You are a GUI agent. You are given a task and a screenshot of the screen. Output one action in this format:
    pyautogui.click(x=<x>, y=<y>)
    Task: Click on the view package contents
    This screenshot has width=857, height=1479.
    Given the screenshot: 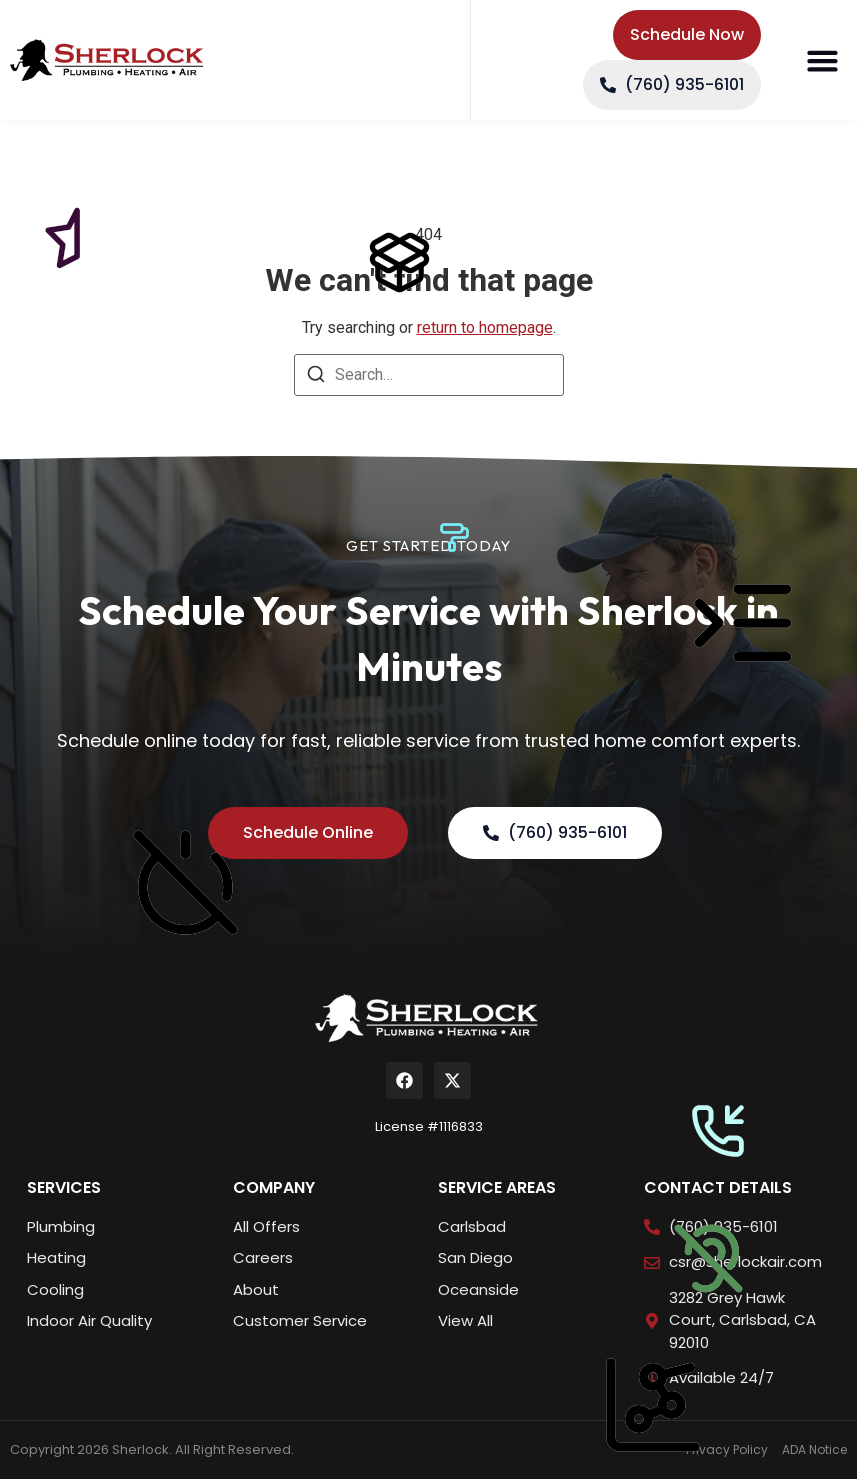 What is the action you would take?
    pyautogui.click(x=399, y=262)
    